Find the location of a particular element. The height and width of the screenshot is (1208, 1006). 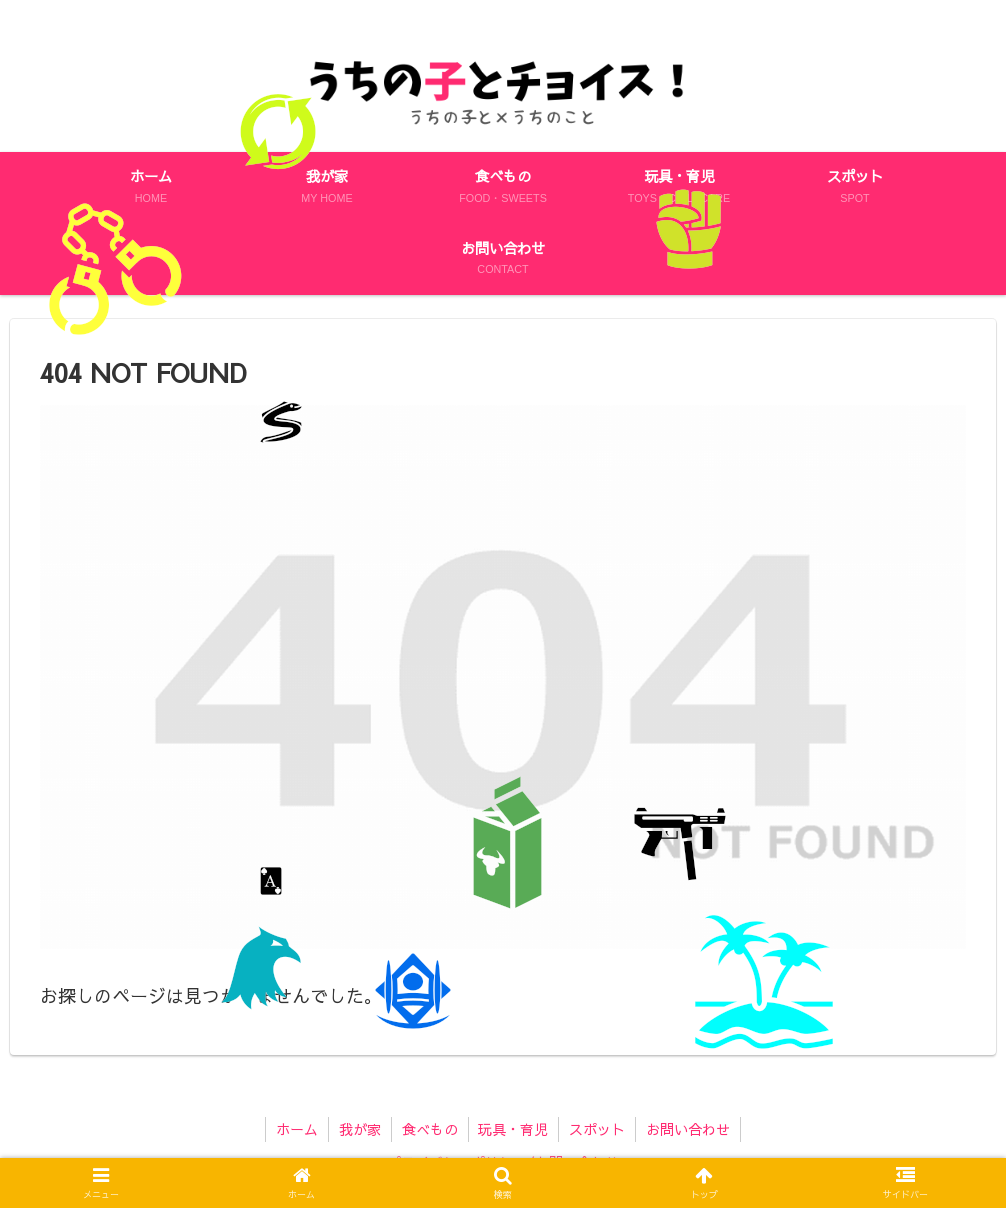

milk or dairy product item in a game inventory is located at coordinates (507, 842).